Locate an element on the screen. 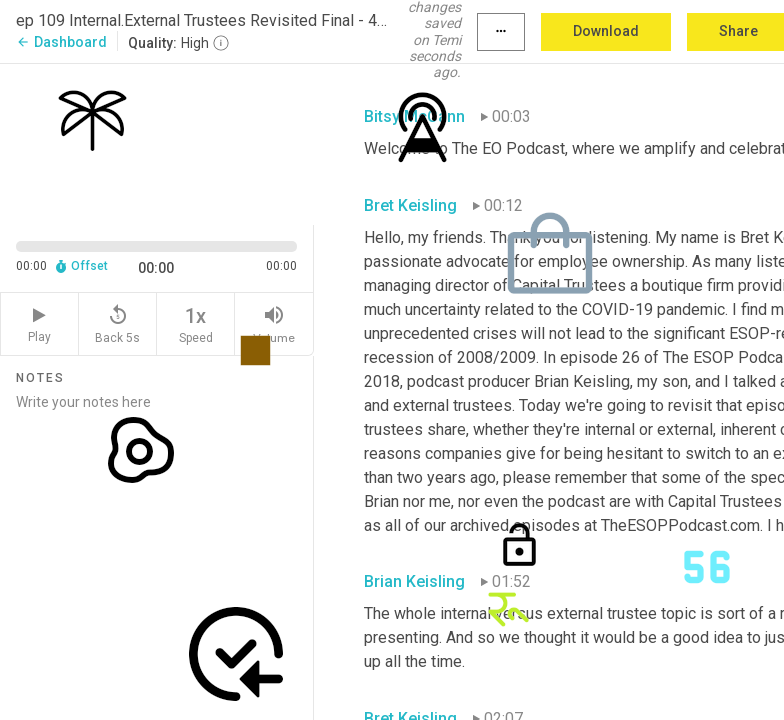  indicates a tracked issue has been closed and completed is located at coordinates (236, 654).